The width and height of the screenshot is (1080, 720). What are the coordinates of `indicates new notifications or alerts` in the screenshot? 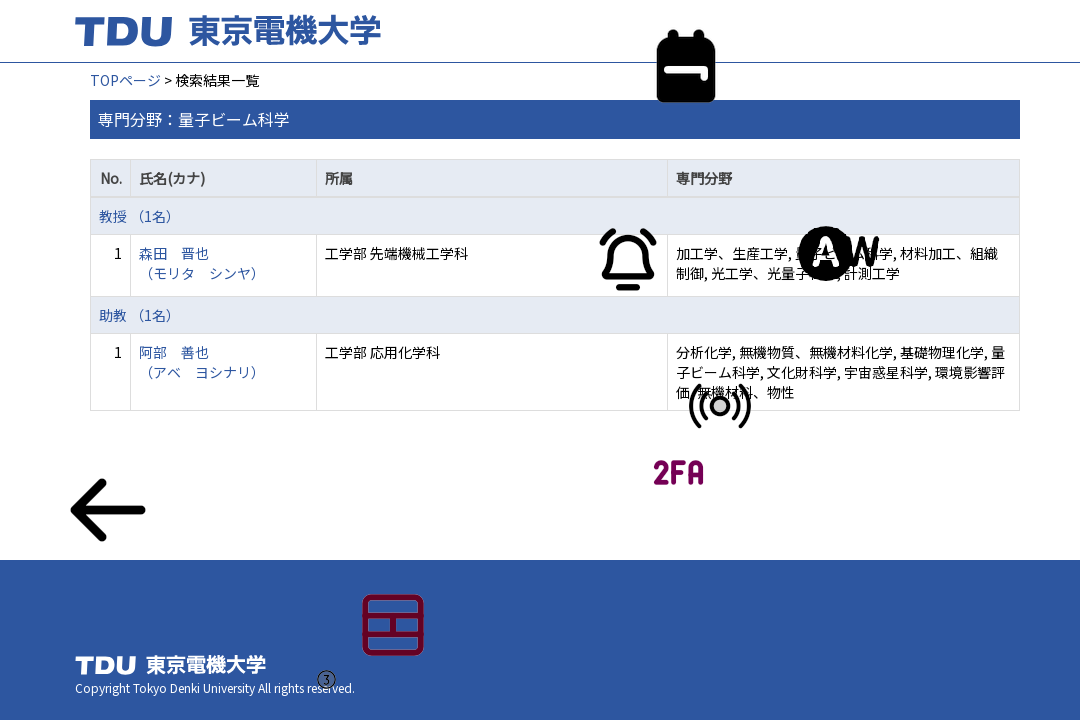 It's located at (628, 260).